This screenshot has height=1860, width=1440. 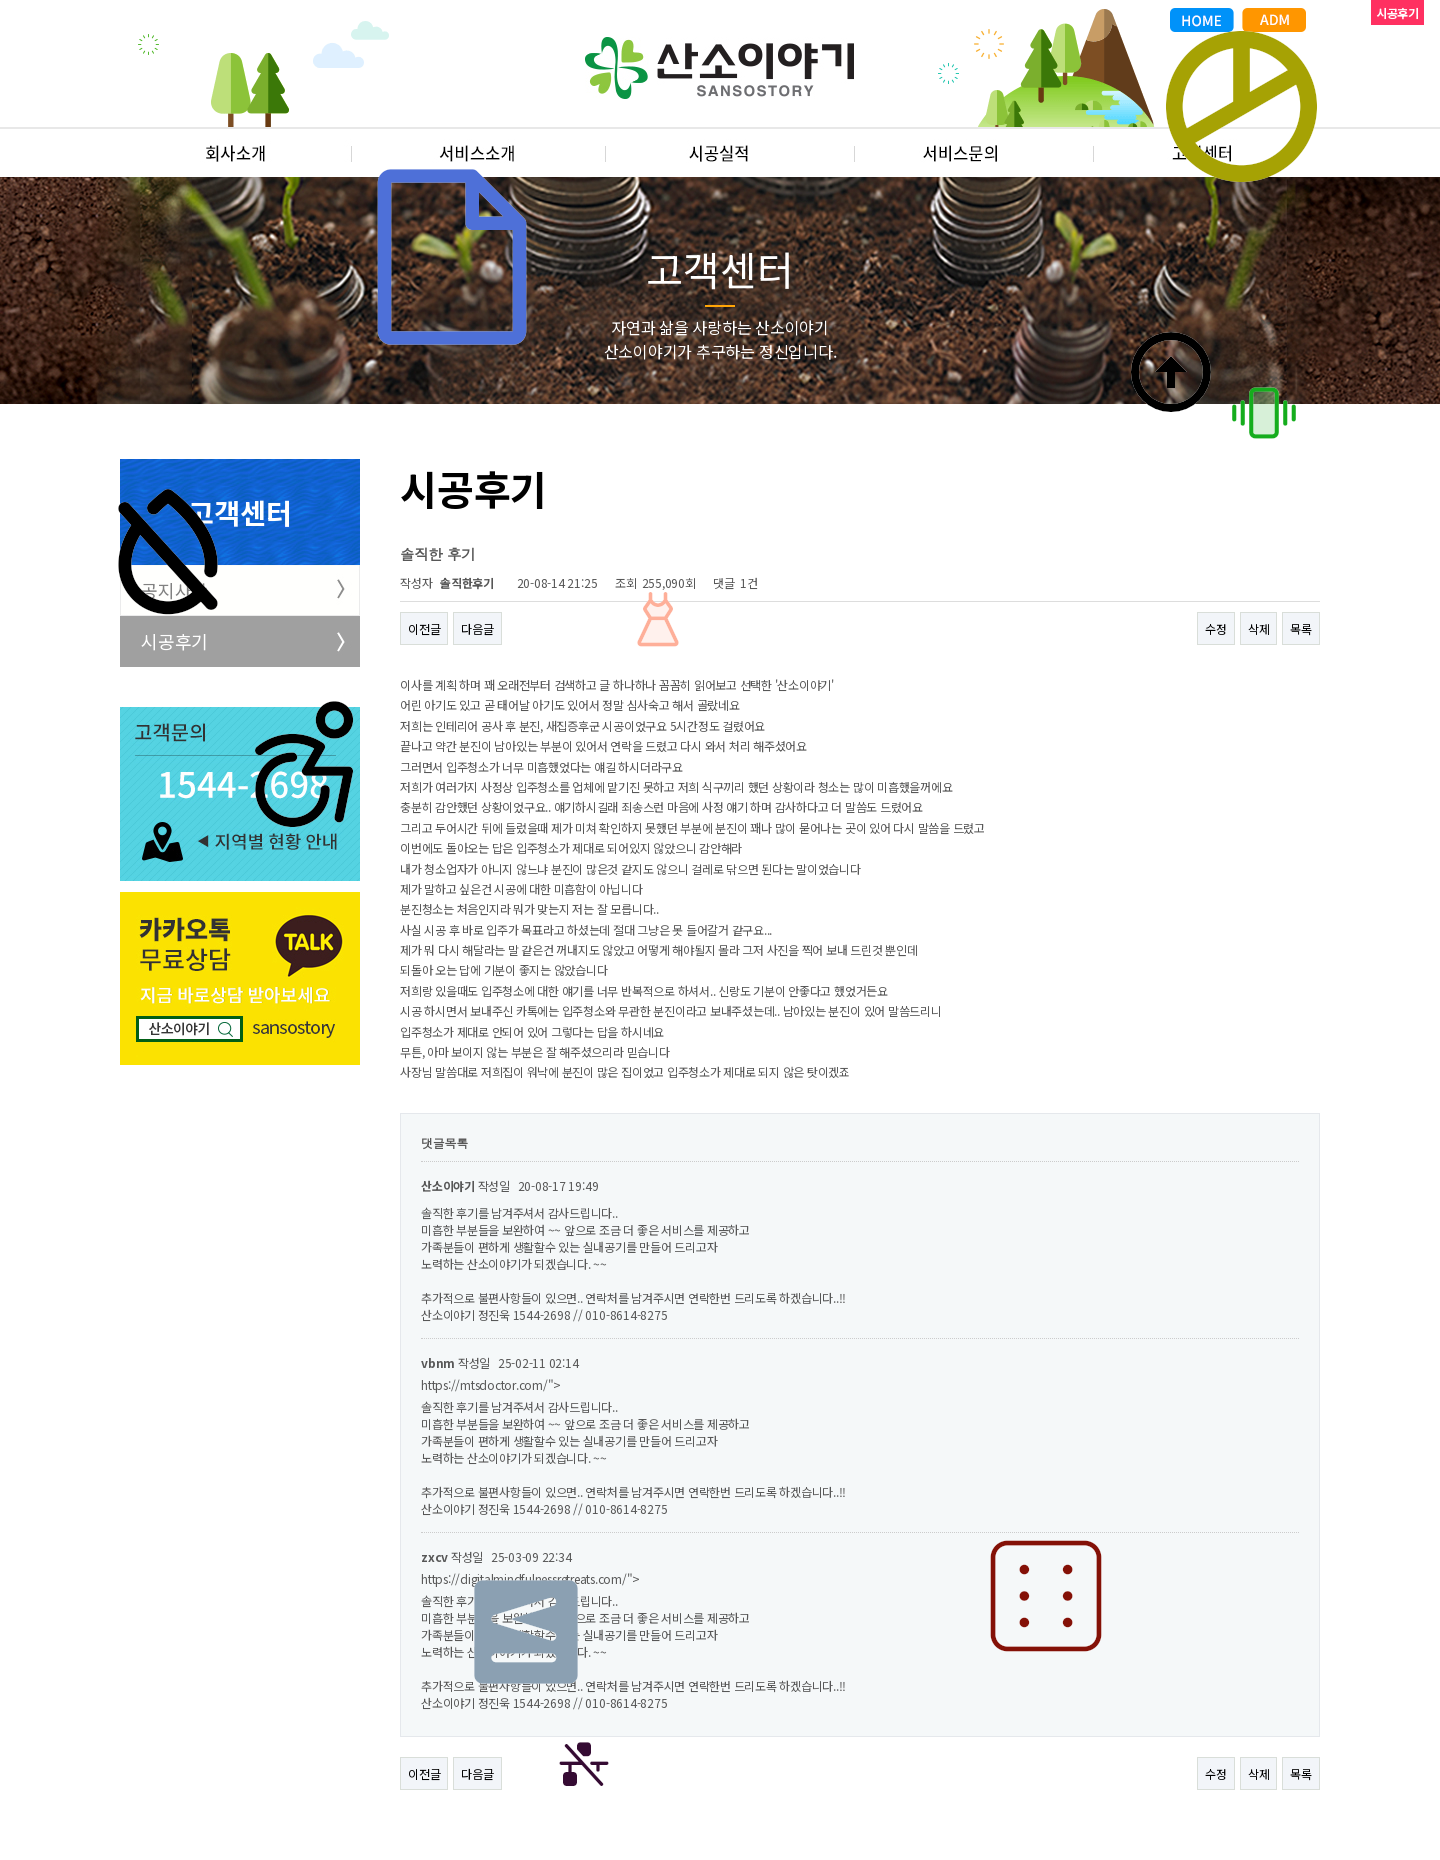 What do you see at coordinates (168, 556) in the screenshot?
I see `disable water or liquid detection` at bounding box center [168, 556].